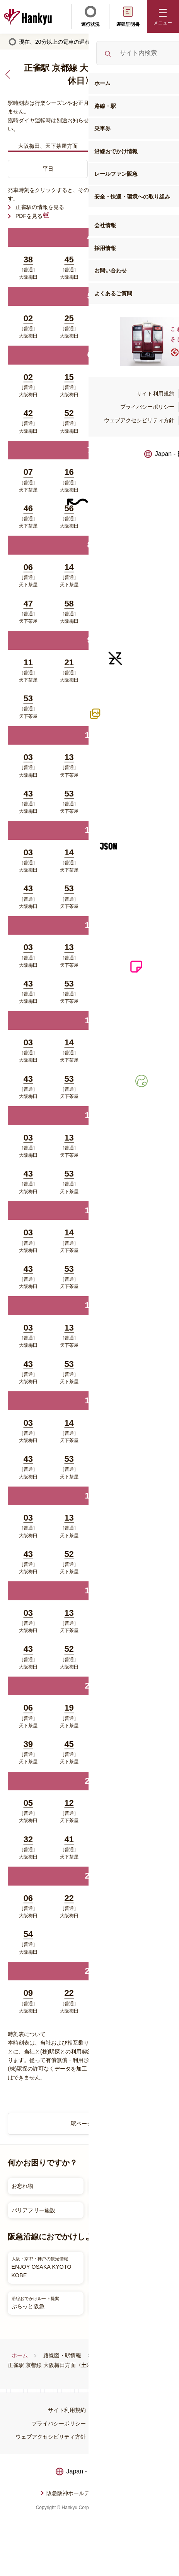 The height and width of the screenshot is (2576, 179). I want to click on access your photo library, so click(95, 714).